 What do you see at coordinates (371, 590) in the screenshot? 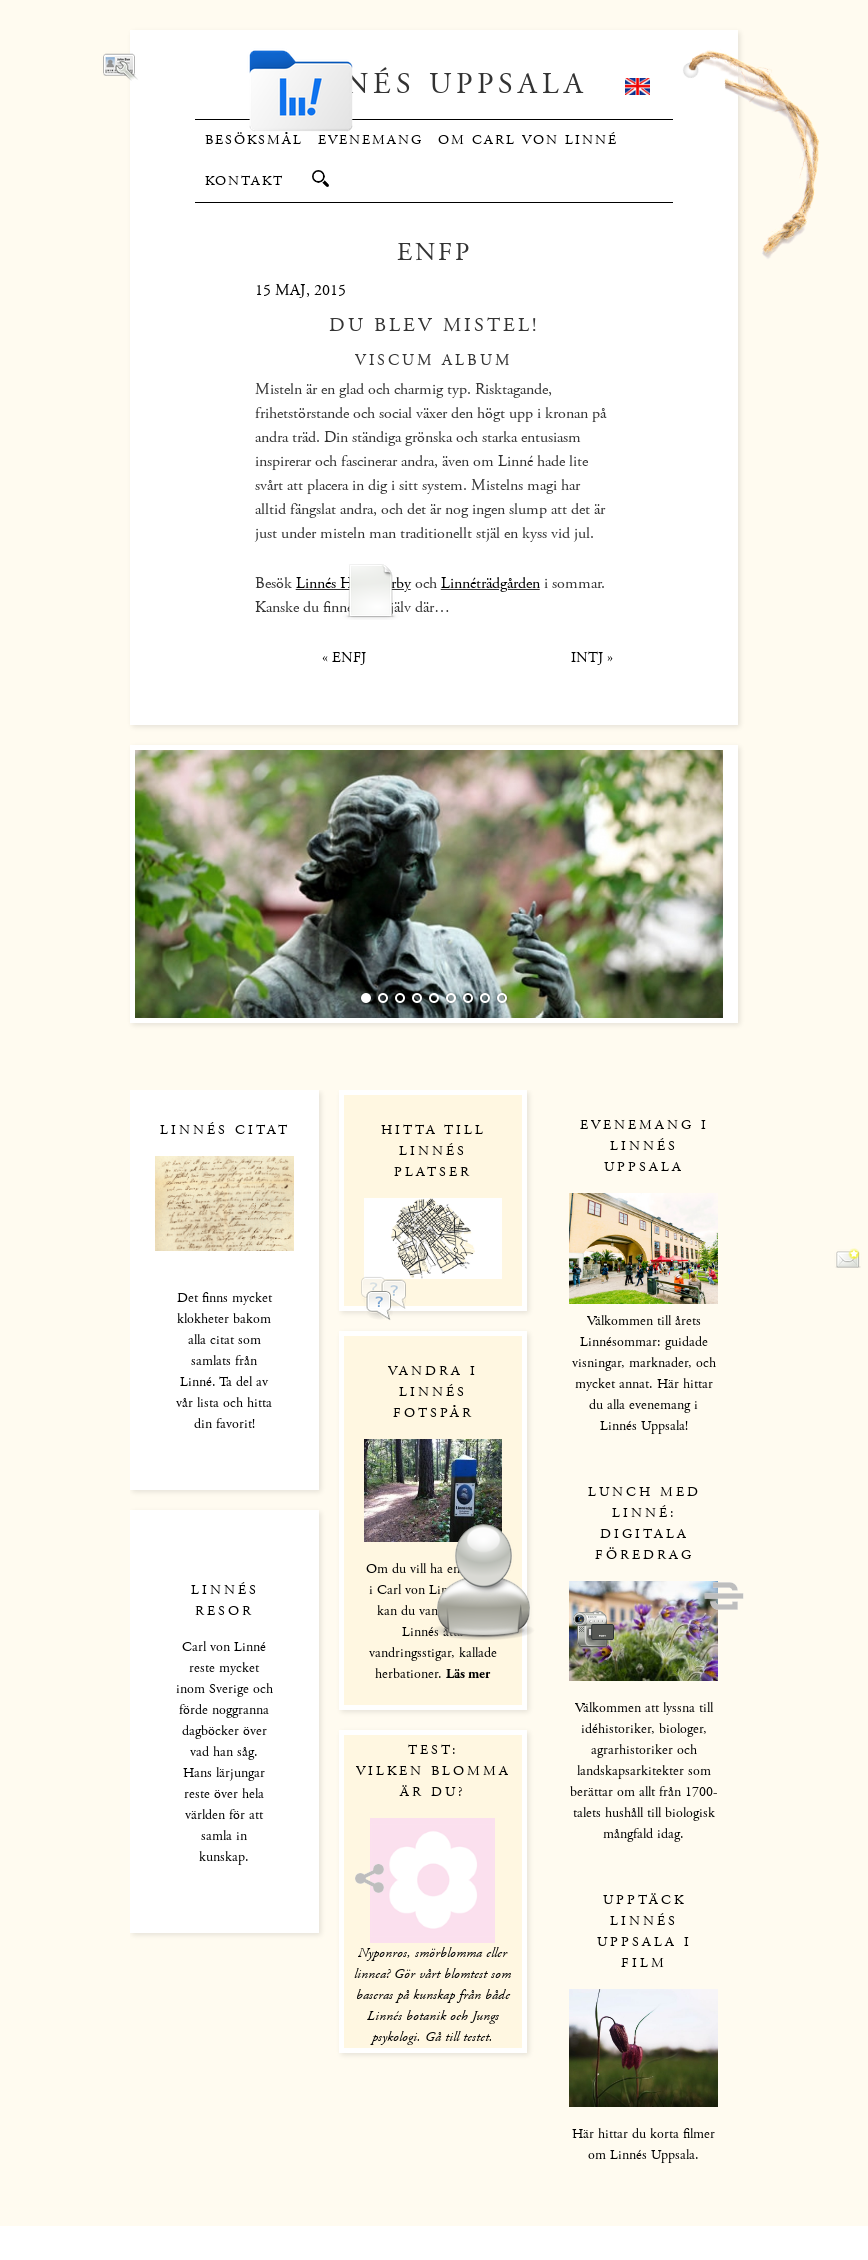
I see `a text or document file preview` at bounding box center [371, 590].